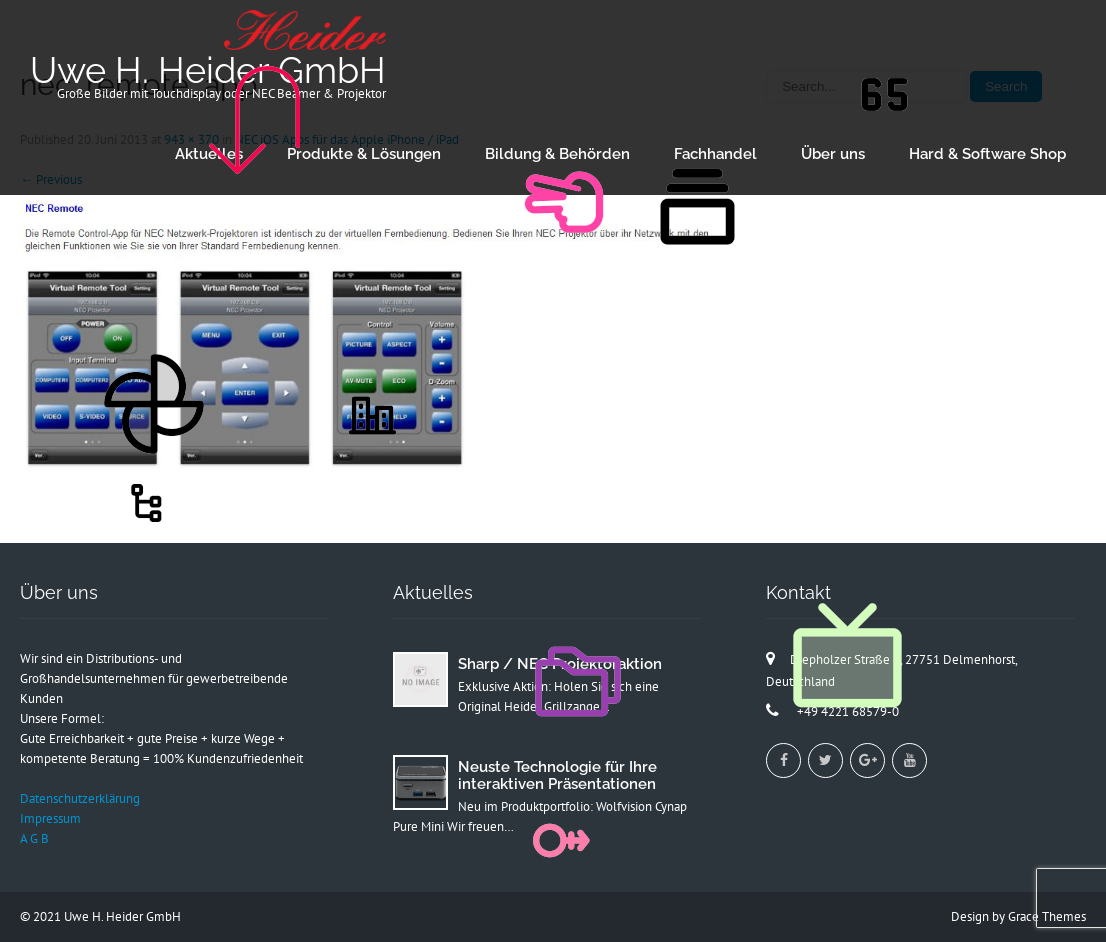 The image size is (1106, 942). What do you see at coordinates (154, 404) in the screenshot?
I see `open google photos` at bounding box center [154, 404].